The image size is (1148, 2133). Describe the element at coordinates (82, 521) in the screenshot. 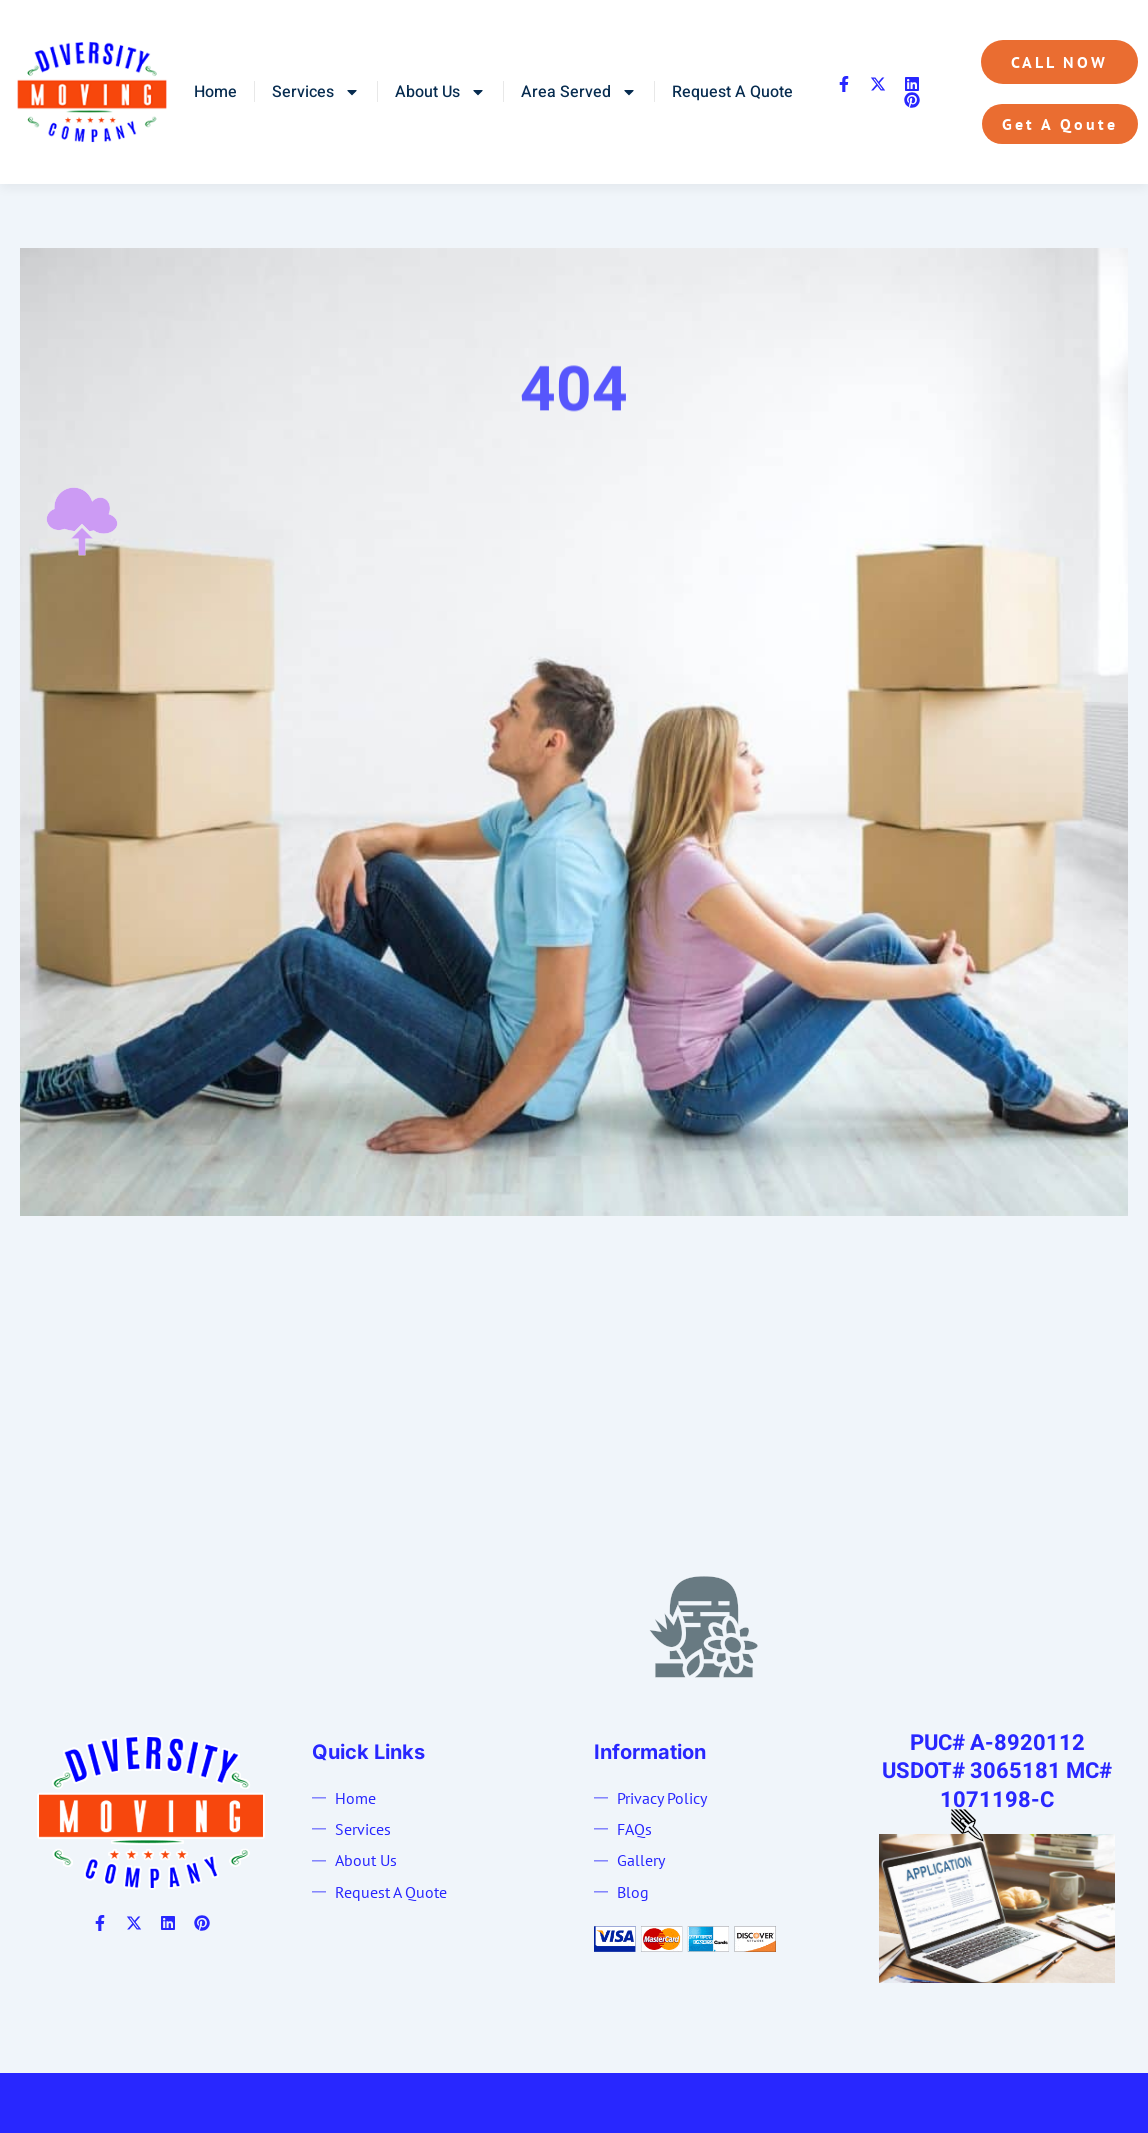

I see `upload file to cloud storage` at that location.